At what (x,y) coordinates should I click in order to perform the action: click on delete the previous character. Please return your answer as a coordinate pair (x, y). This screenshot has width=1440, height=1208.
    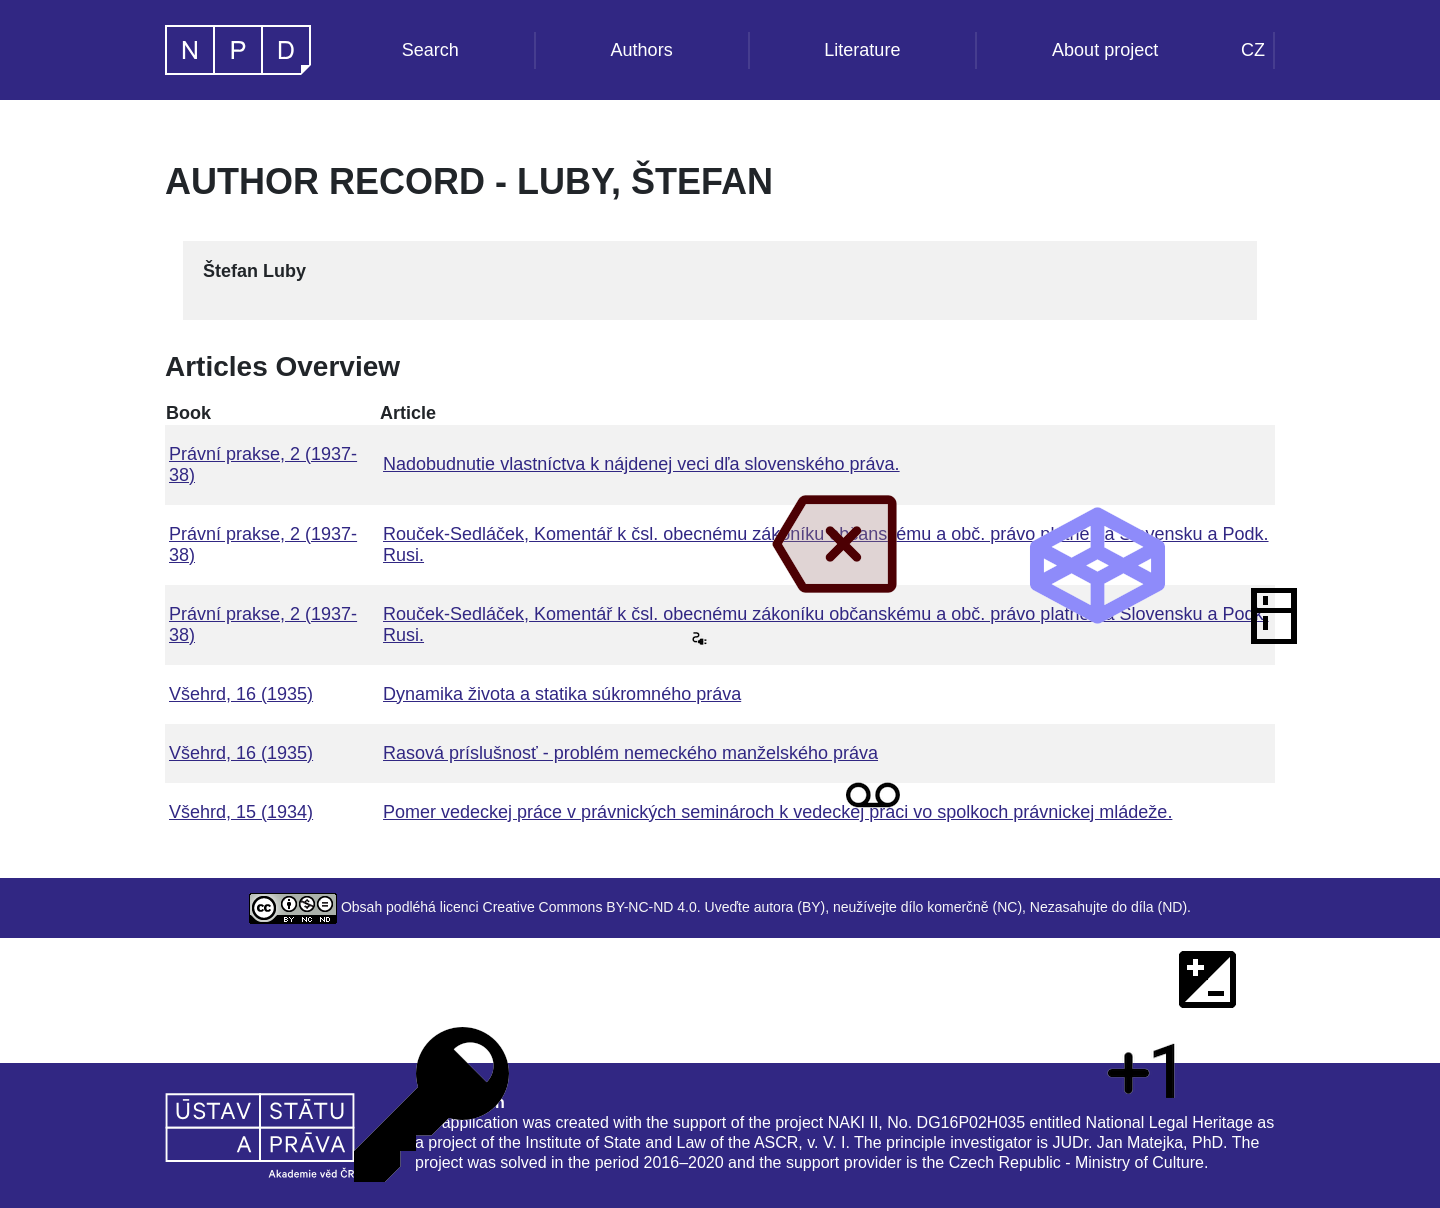
    Looking at the image, I should click on (839, 544).